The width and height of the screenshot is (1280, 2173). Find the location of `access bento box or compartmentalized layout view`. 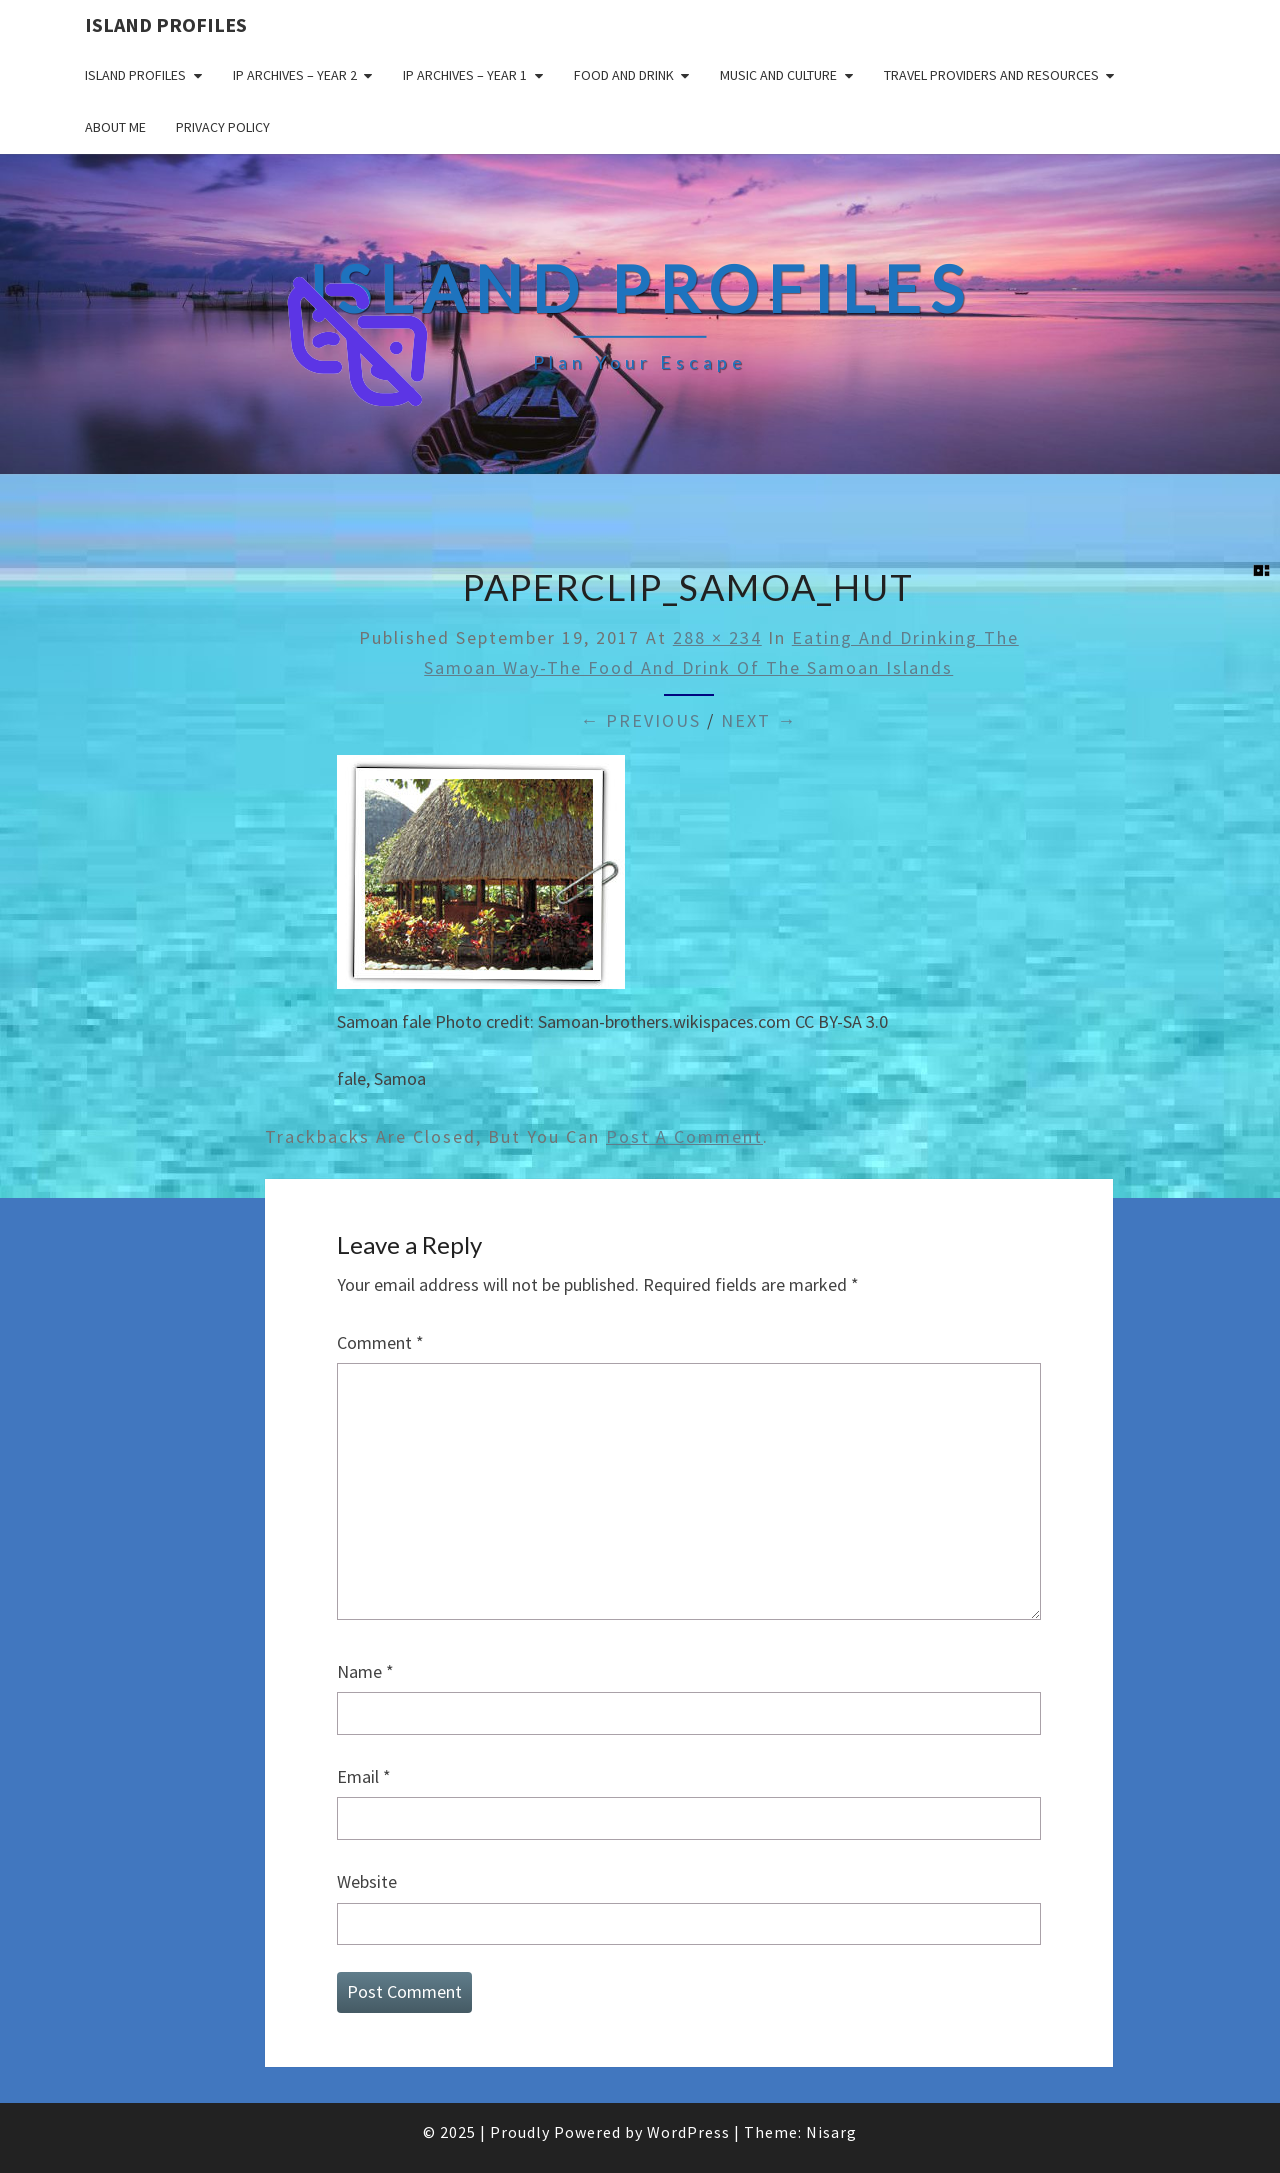

access bento box or compartmentalized layout view is located at coordinates (1261, 570).